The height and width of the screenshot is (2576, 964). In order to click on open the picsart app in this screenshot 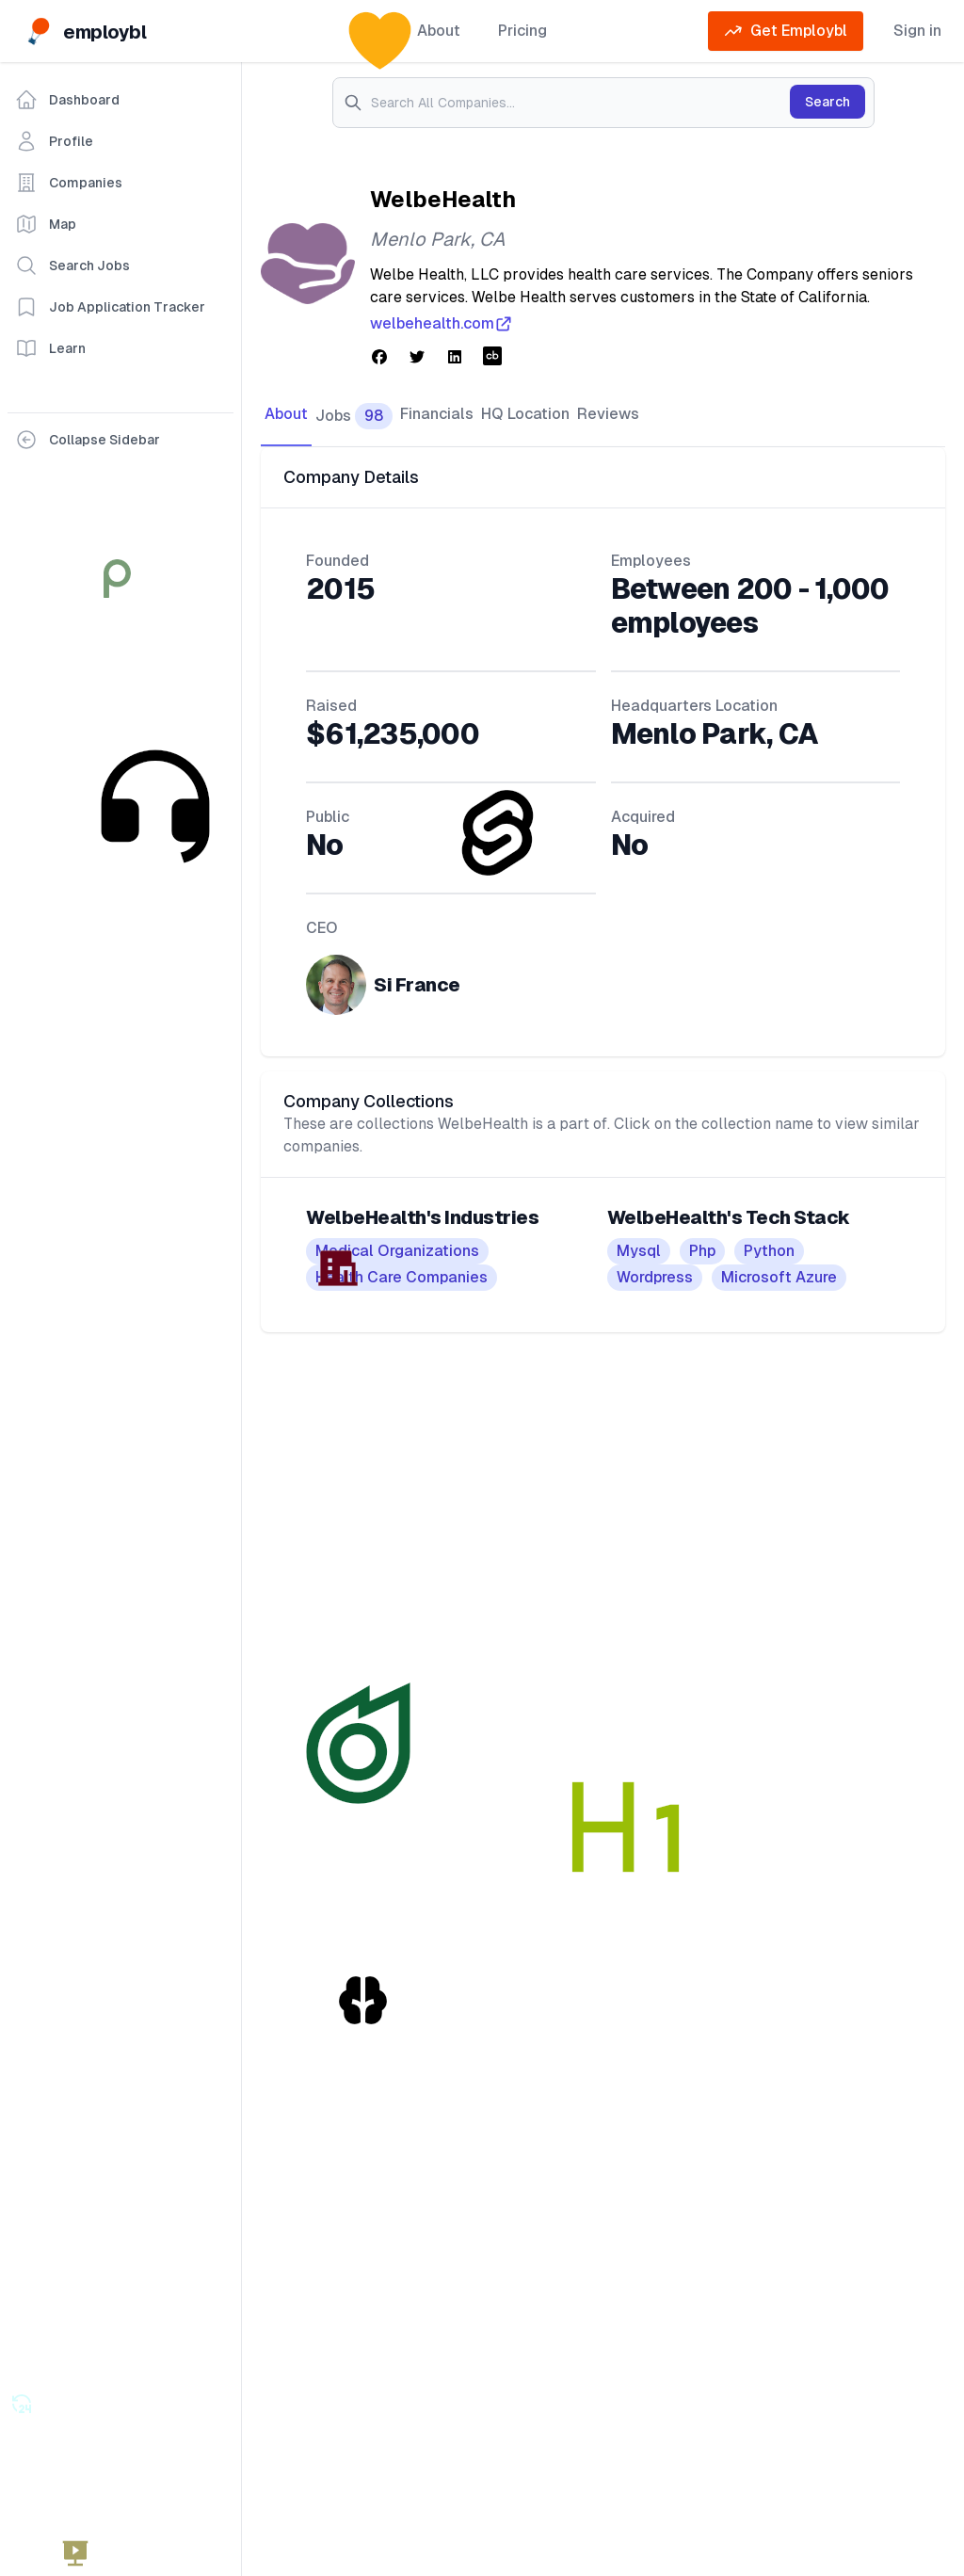, I will do `click(117, 578)`.